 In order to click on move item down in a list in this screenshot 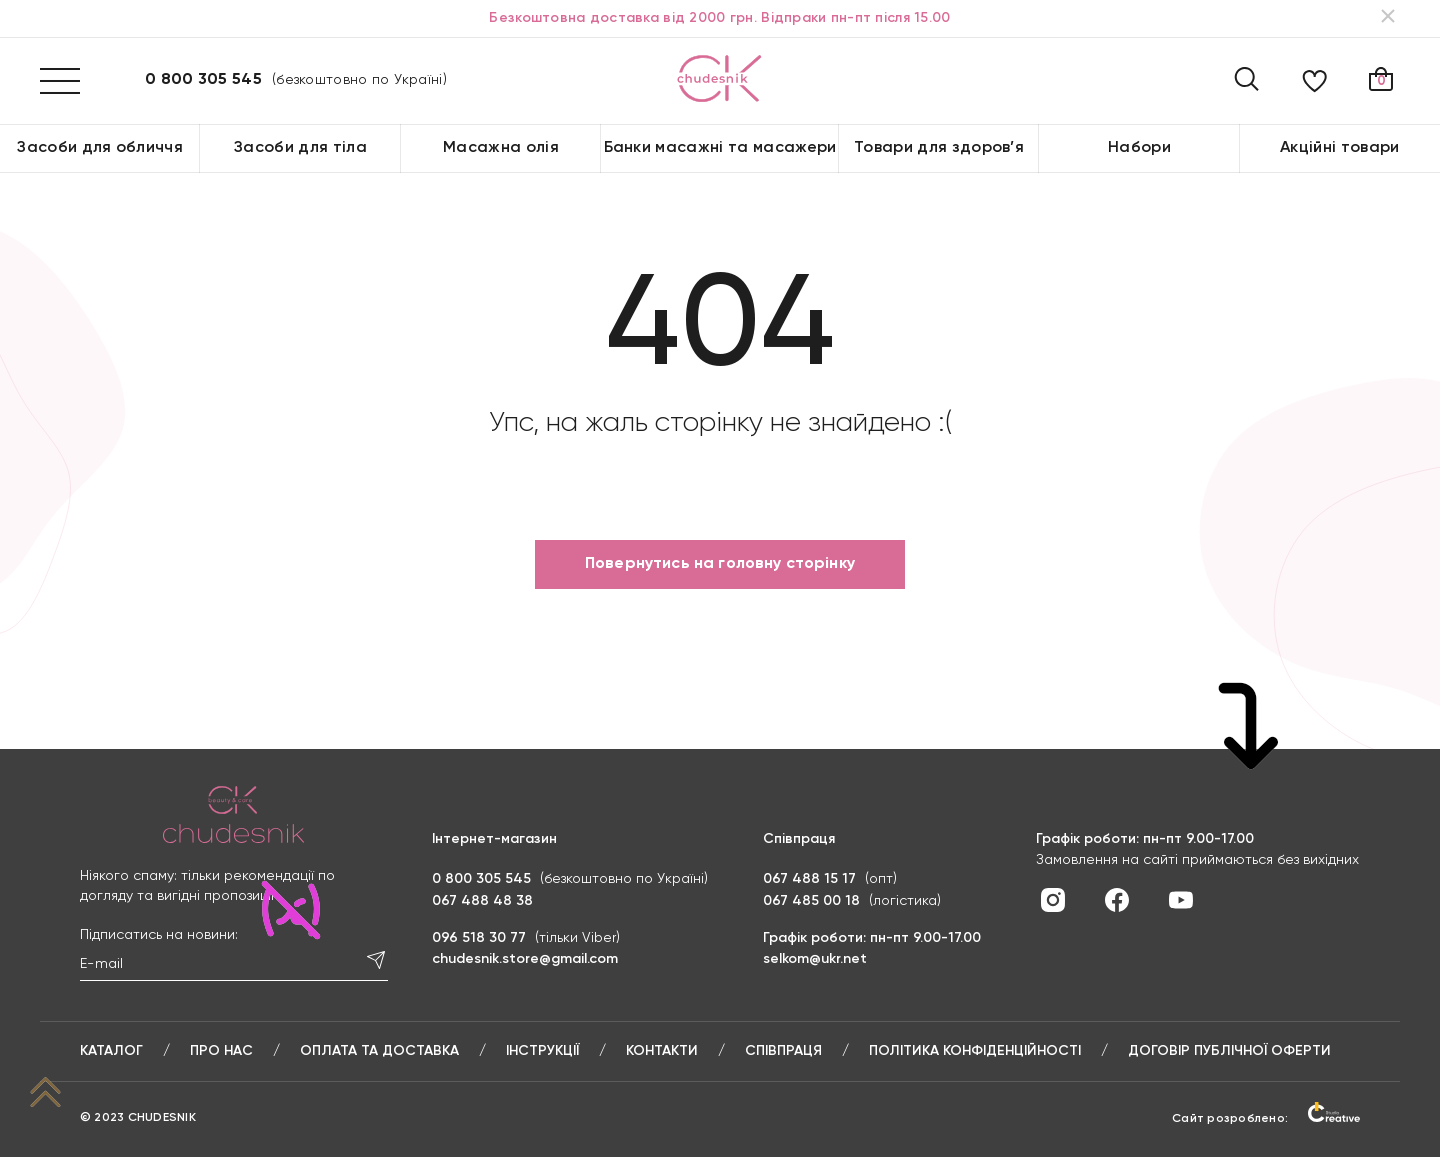, I will do `click(1251, 726)`.